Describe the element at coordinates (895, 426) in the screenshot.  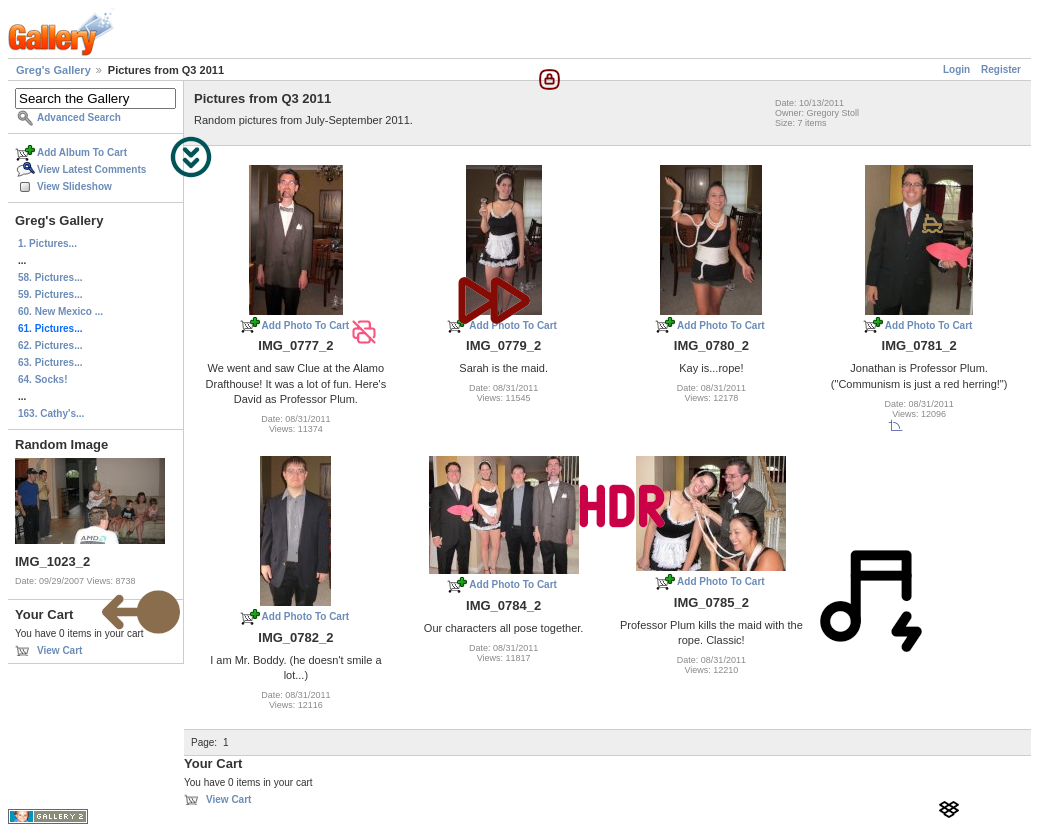
I see `measure or adjust angle settings` at that location.